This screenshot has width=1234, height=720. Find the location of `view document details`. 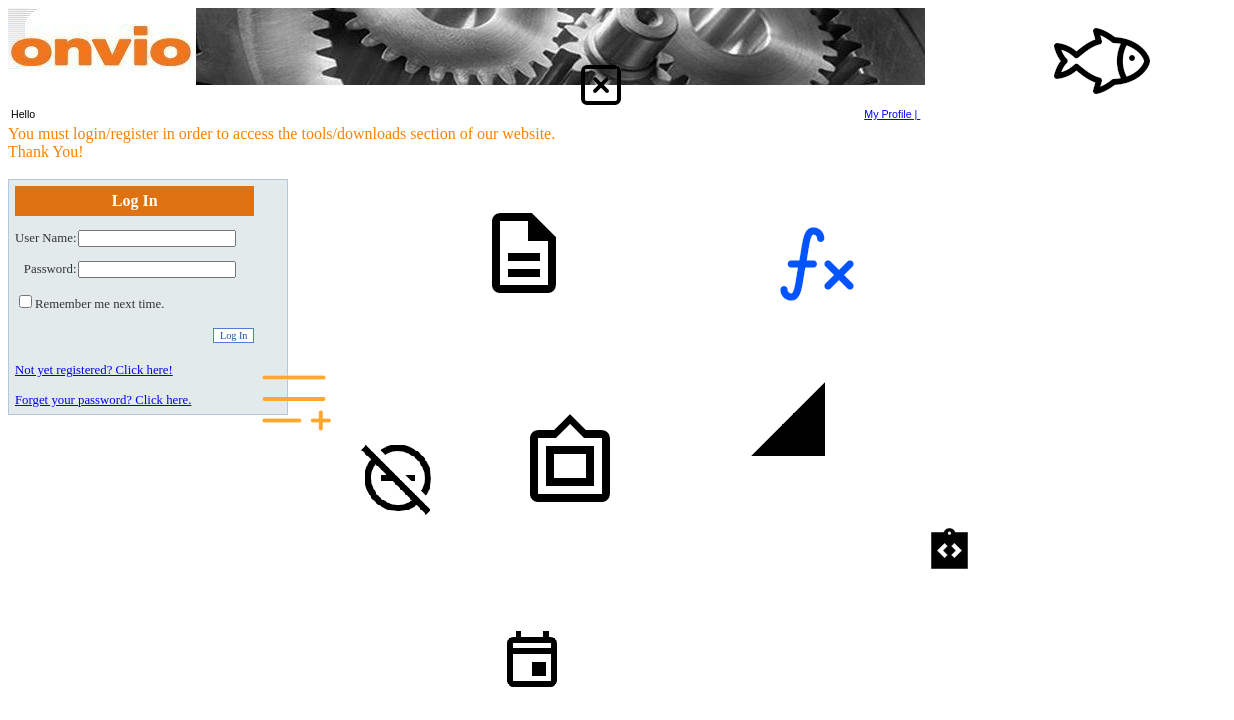

view document details is located at coordinates (524, 253).